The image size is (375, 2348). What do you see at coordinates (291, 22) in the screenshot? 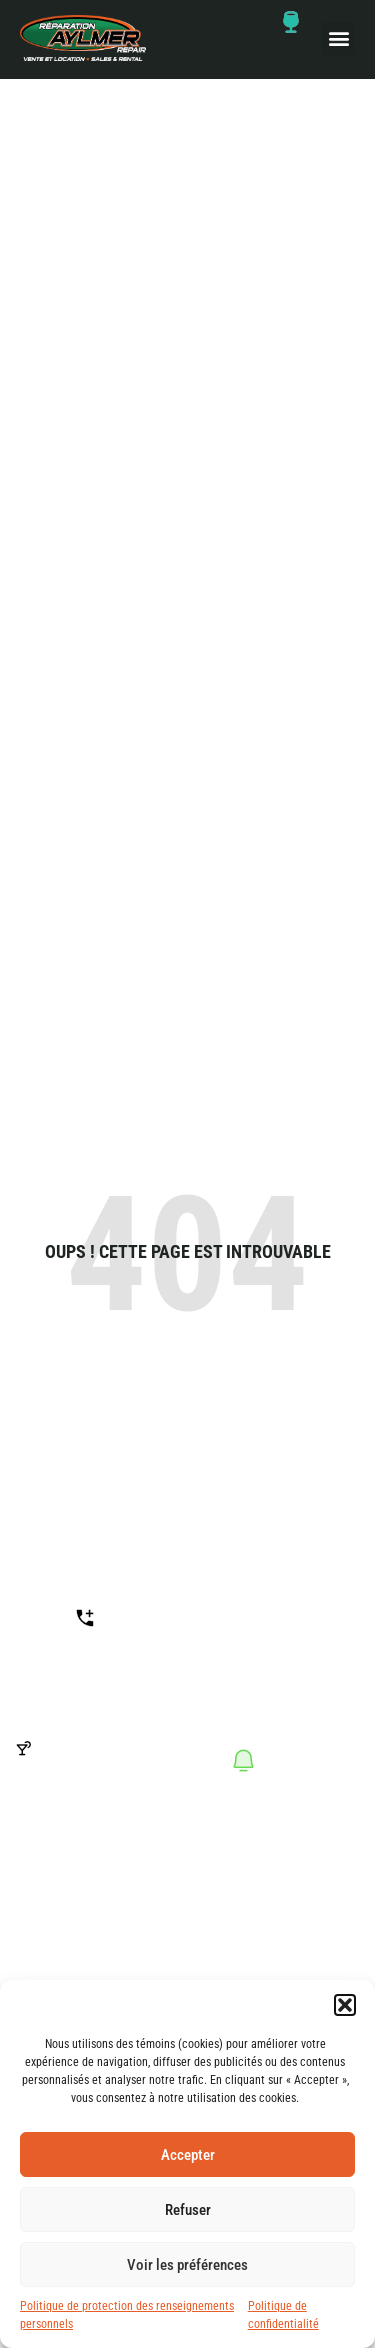
I see `view drink or beverage options` at bounding box center [291, 22].